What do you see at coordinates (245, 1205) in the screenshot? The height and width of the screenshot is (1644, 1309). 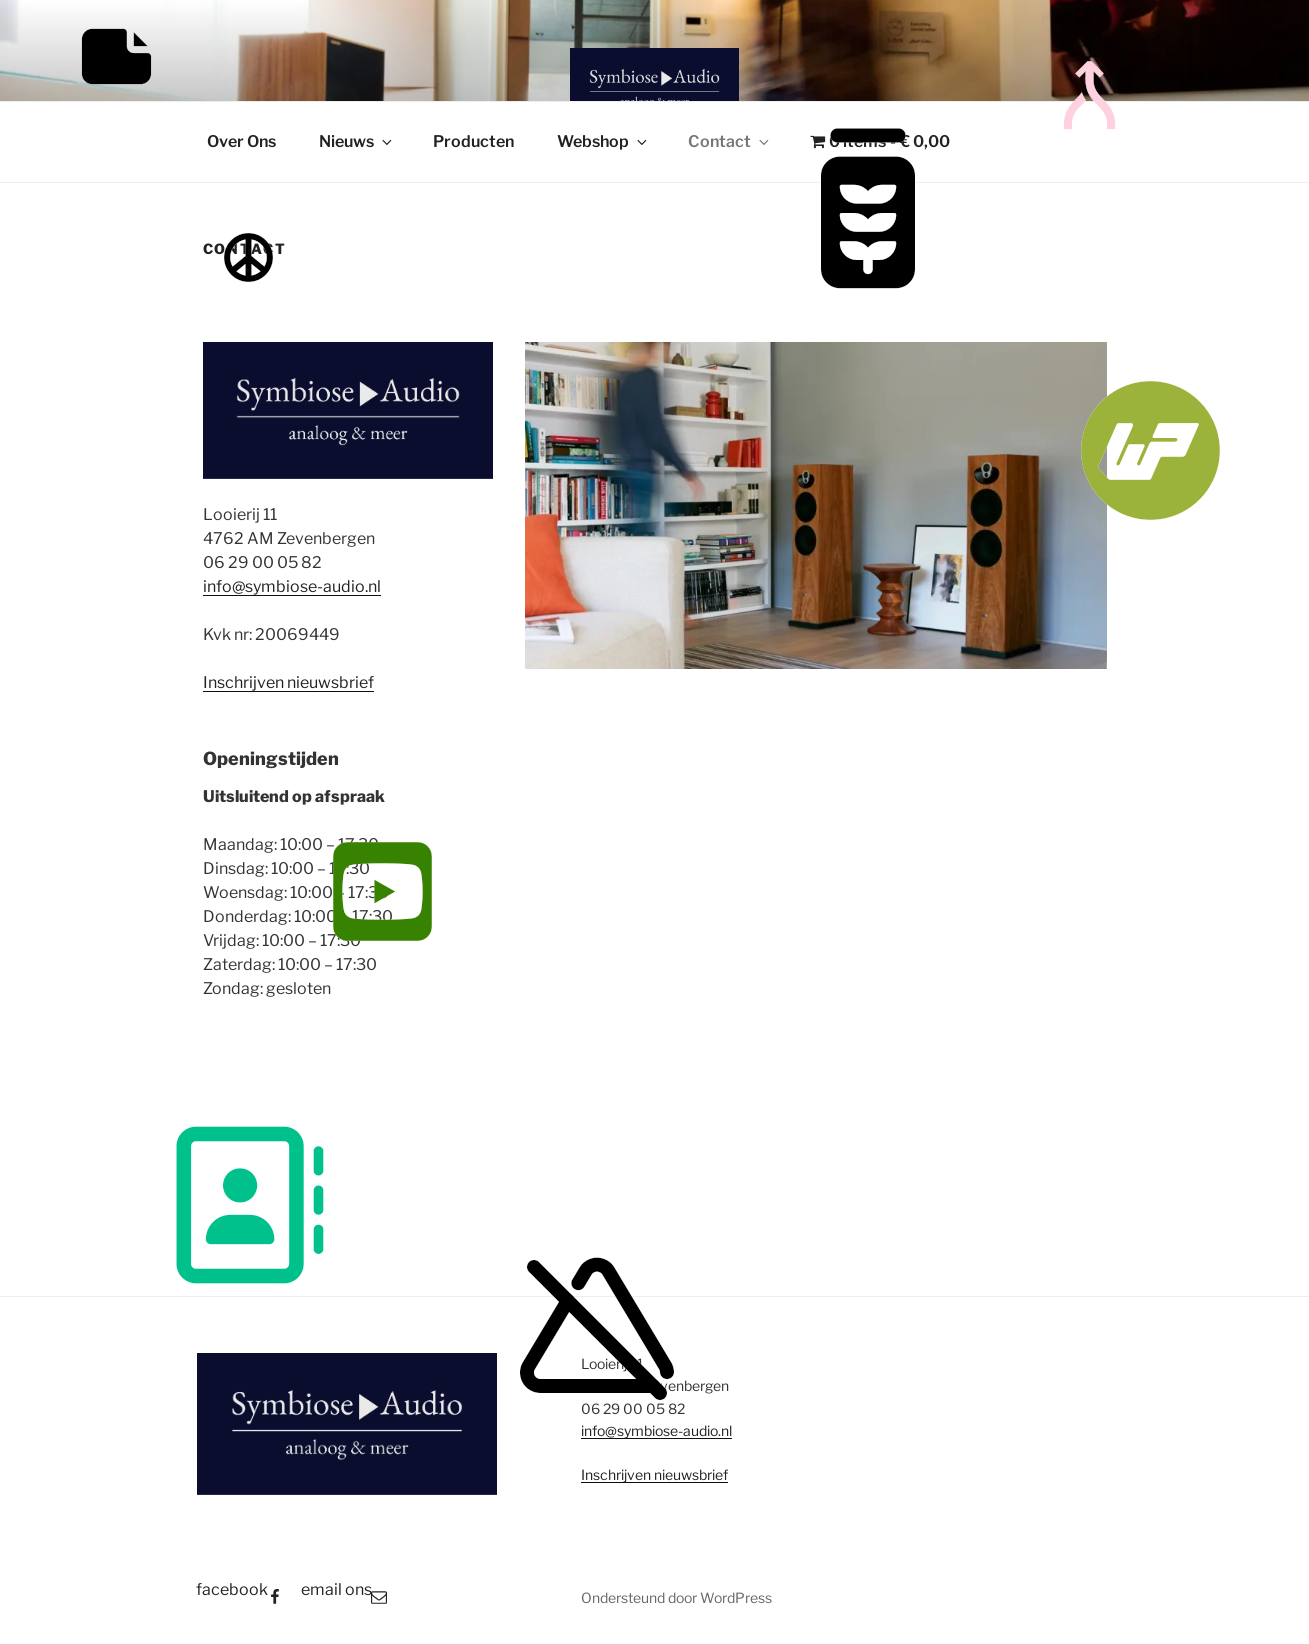 I see `open your contacts list` at bounding box center [245, 1205].